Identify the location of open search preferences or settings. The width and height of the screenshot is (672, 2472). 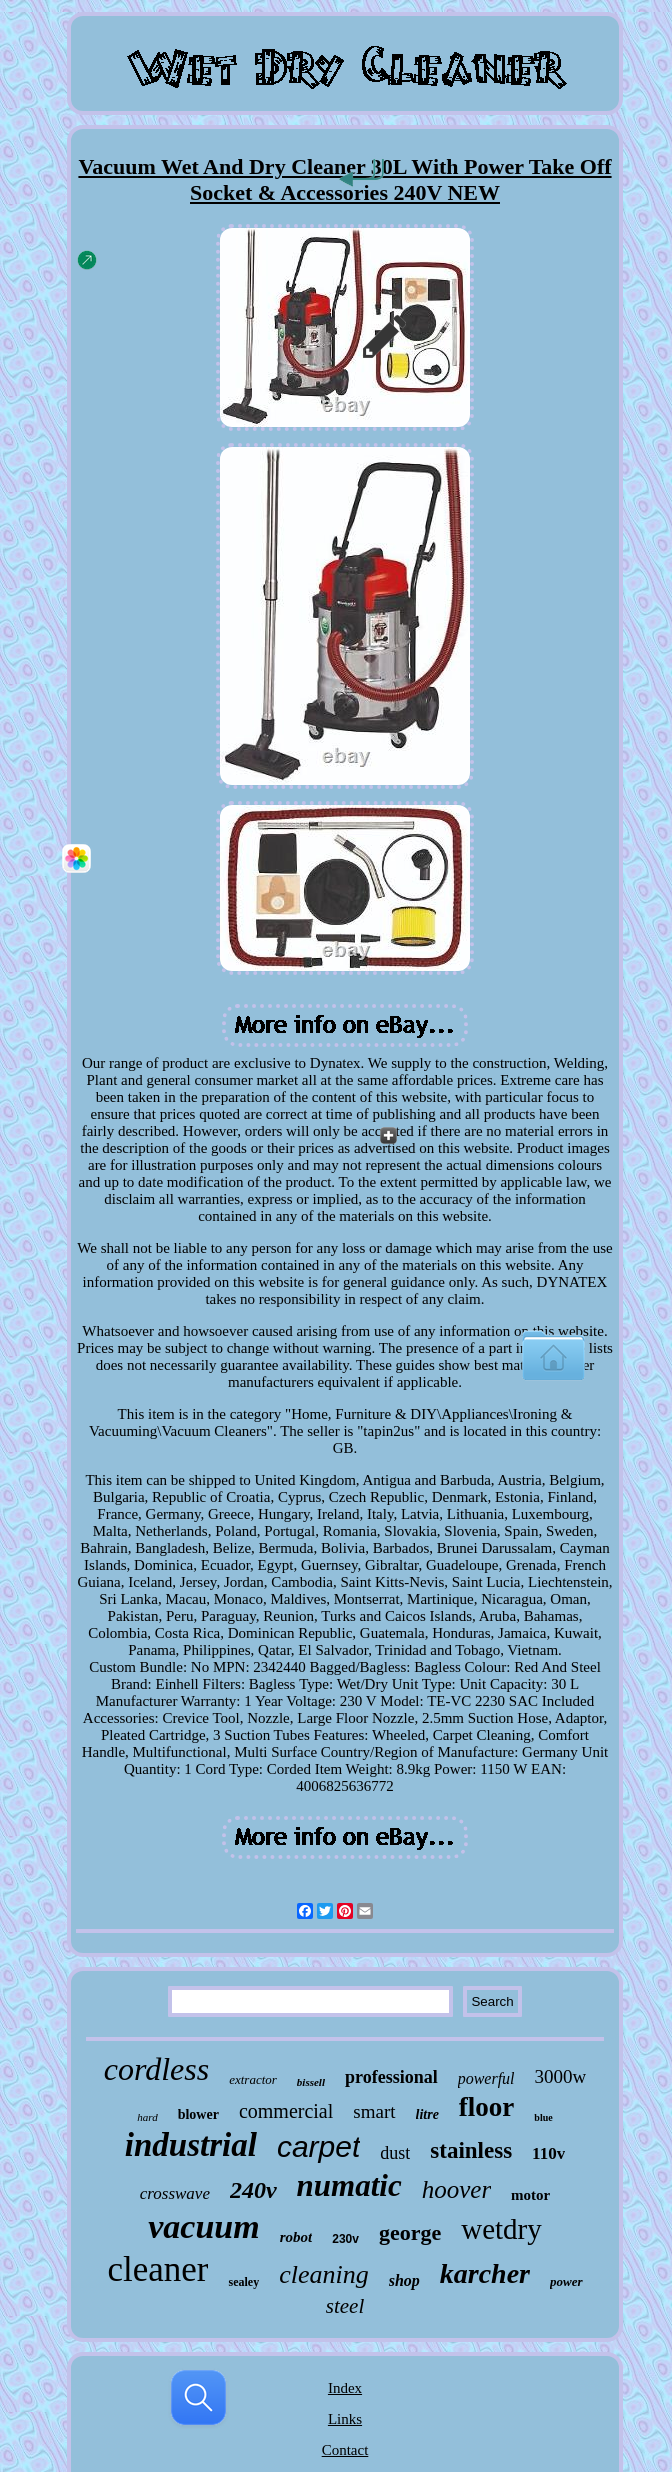
(198, 2398).